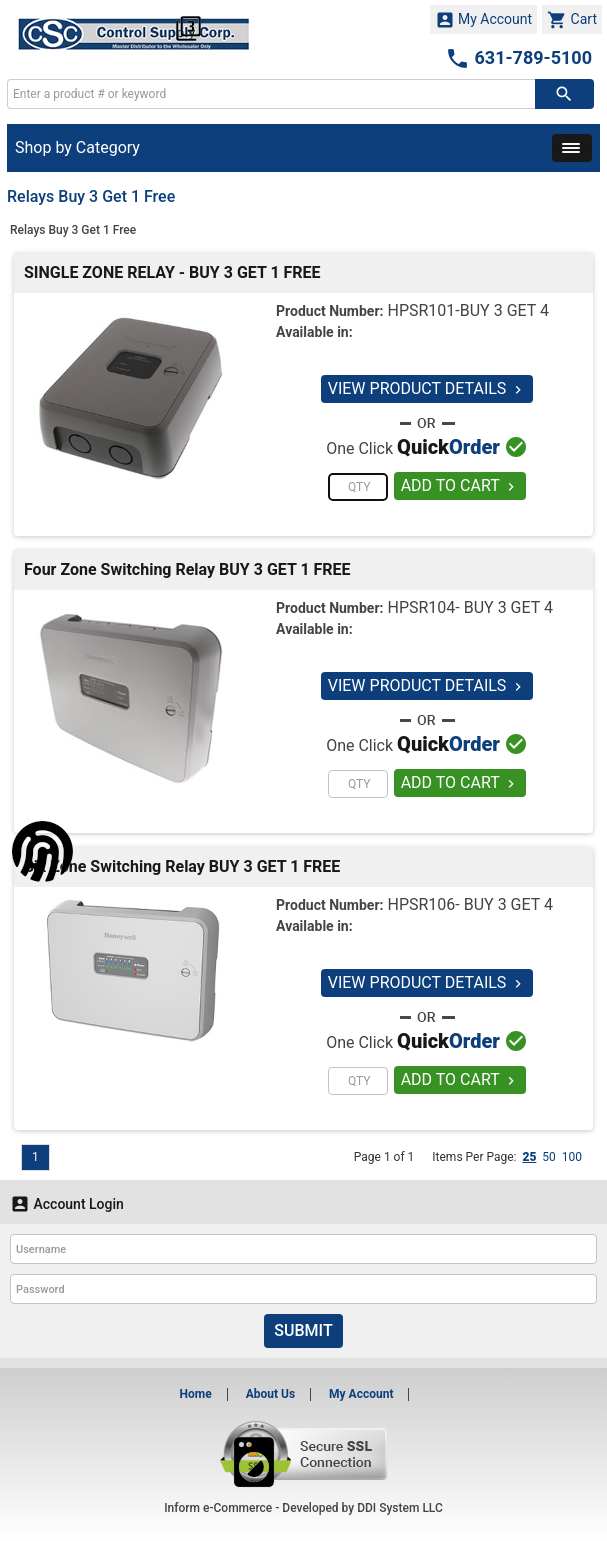 The height and width of the screenshot is (1541, 607). I want to click on authenticate with fingerprint, so click(42, 851).